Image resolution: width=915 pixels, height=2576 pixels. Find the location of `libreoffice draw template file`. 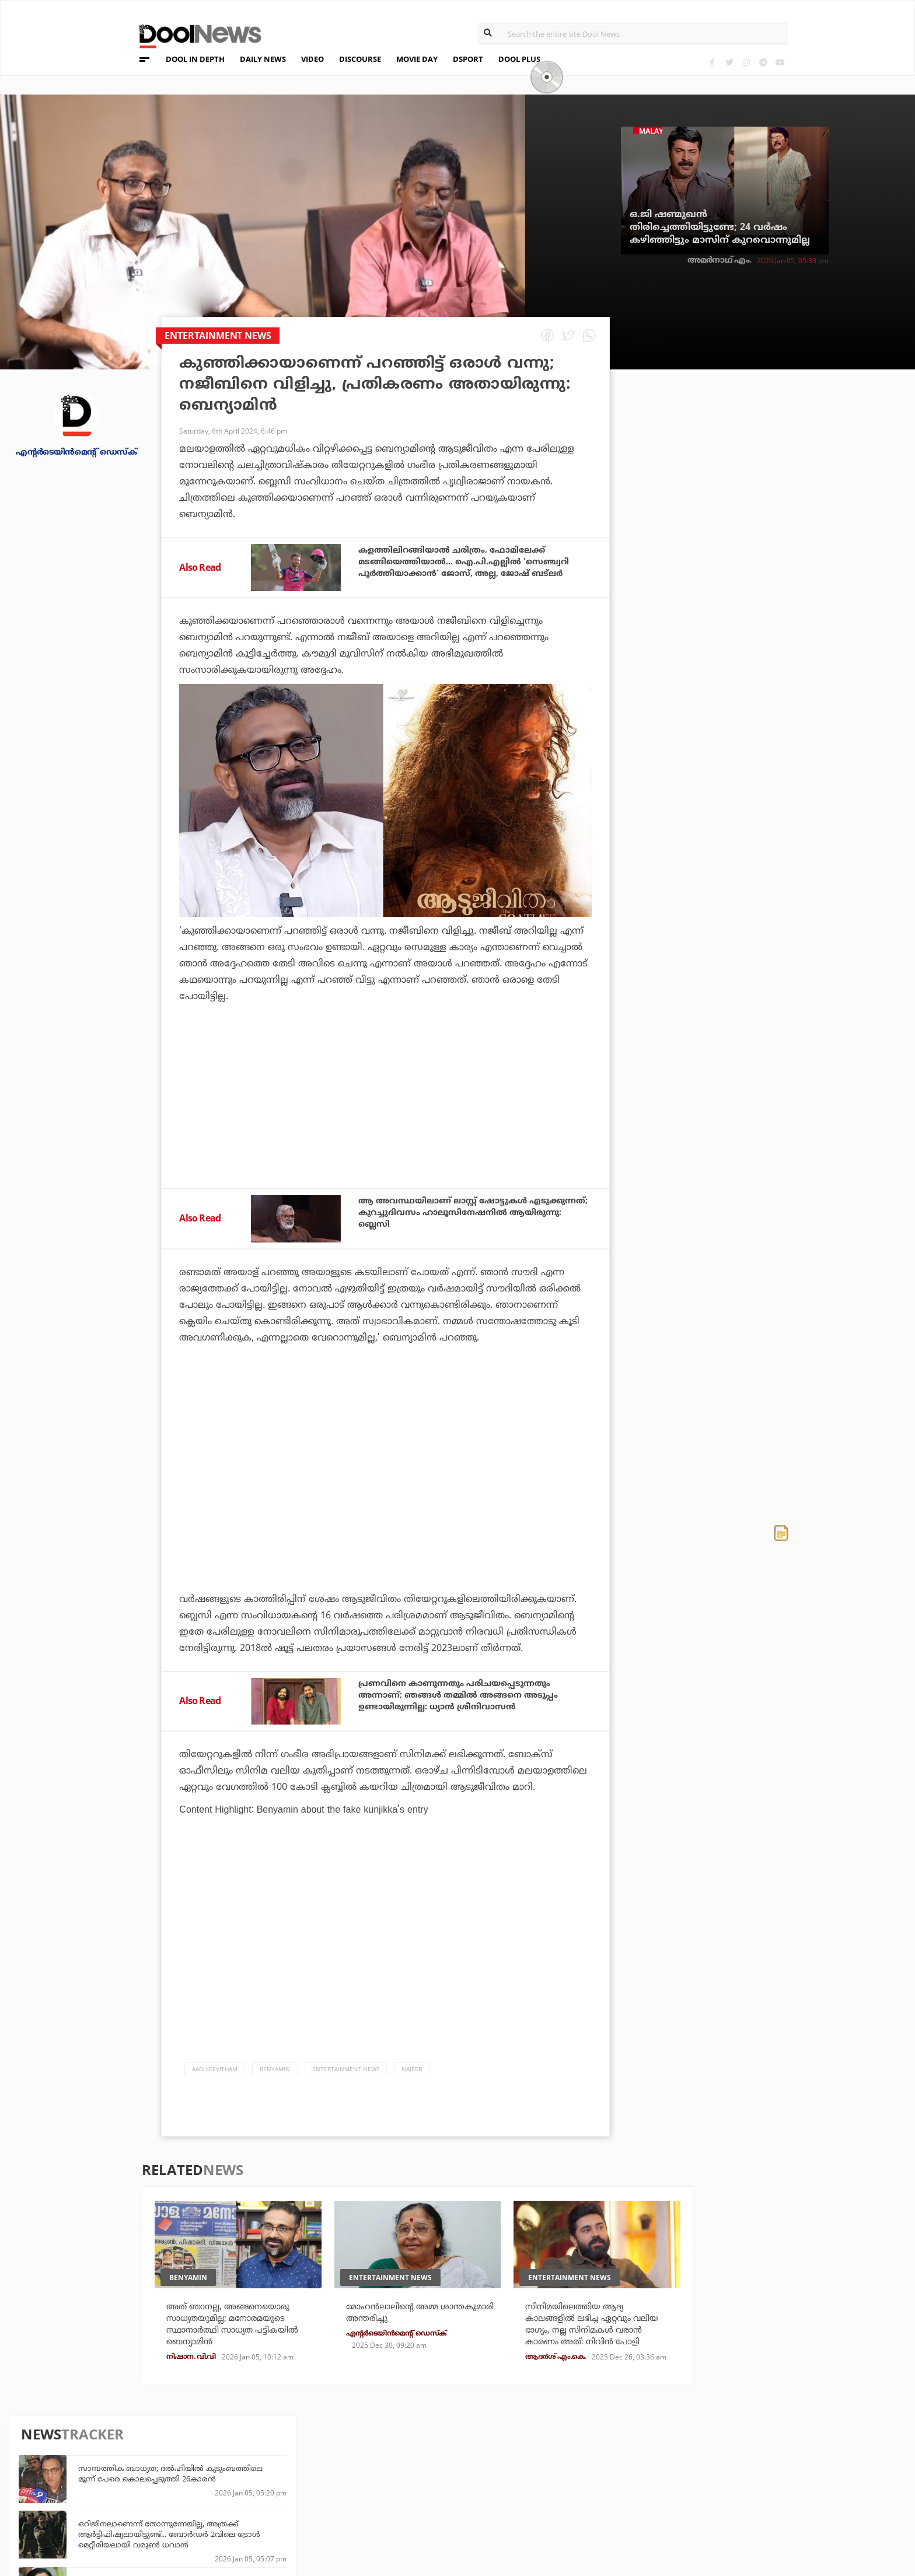

libreoffice draw template file is located at coordinates (781, 1533).